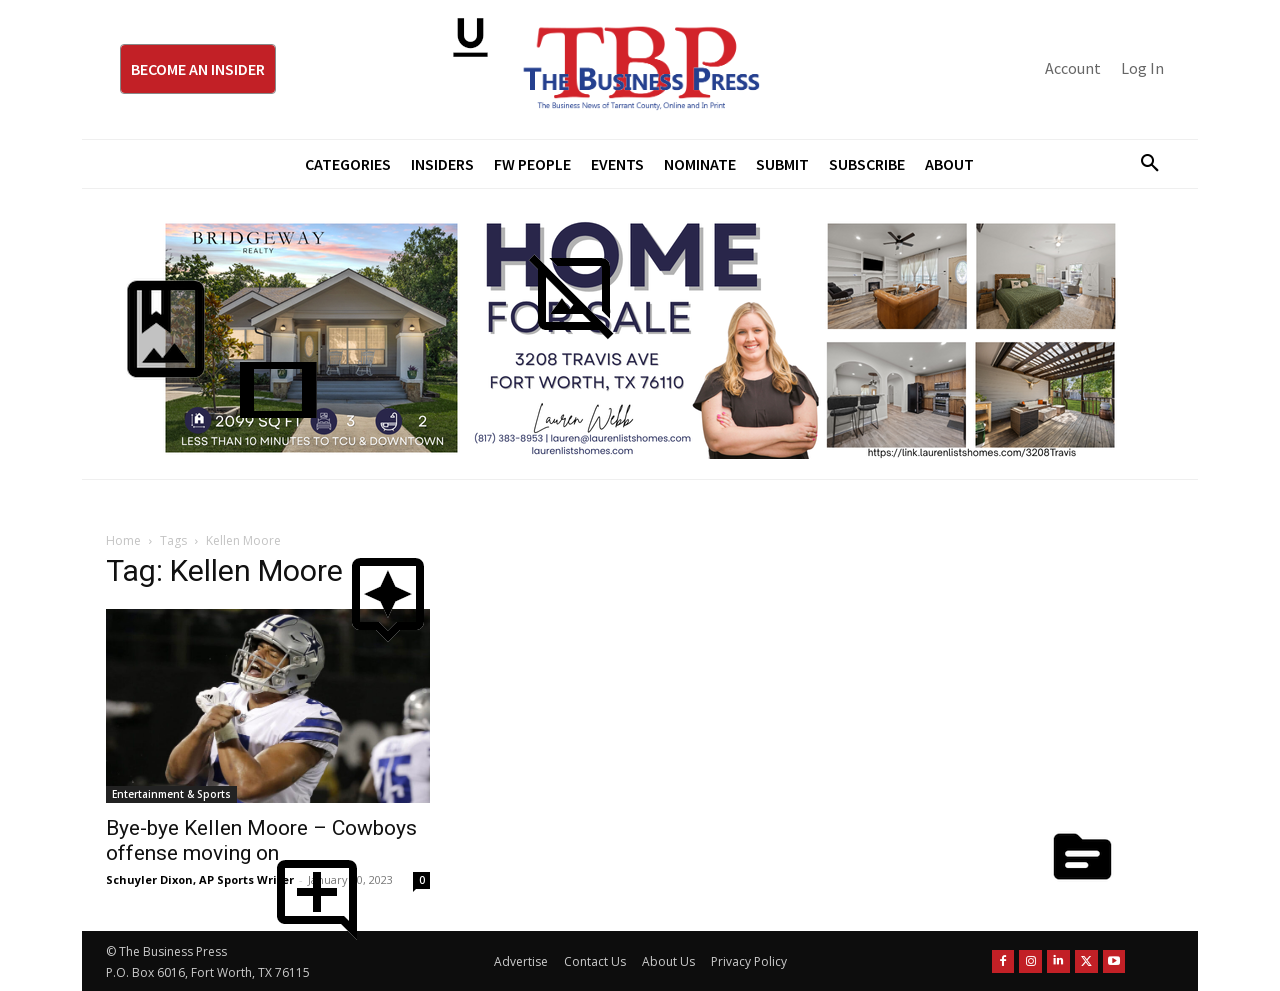  I want to click on image failed to load, so click(574, 294).